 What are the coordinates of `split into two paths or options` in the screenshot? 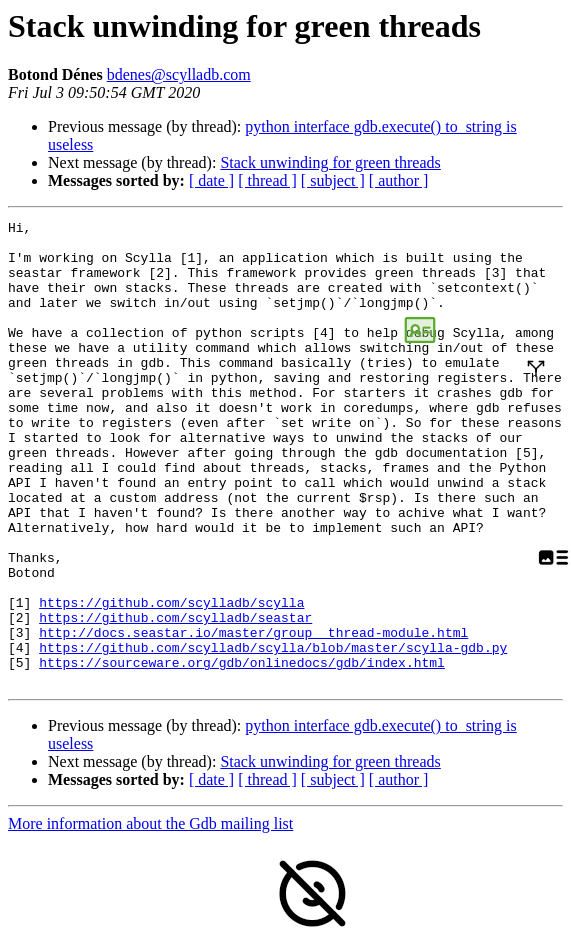 It's located at (536, 369).